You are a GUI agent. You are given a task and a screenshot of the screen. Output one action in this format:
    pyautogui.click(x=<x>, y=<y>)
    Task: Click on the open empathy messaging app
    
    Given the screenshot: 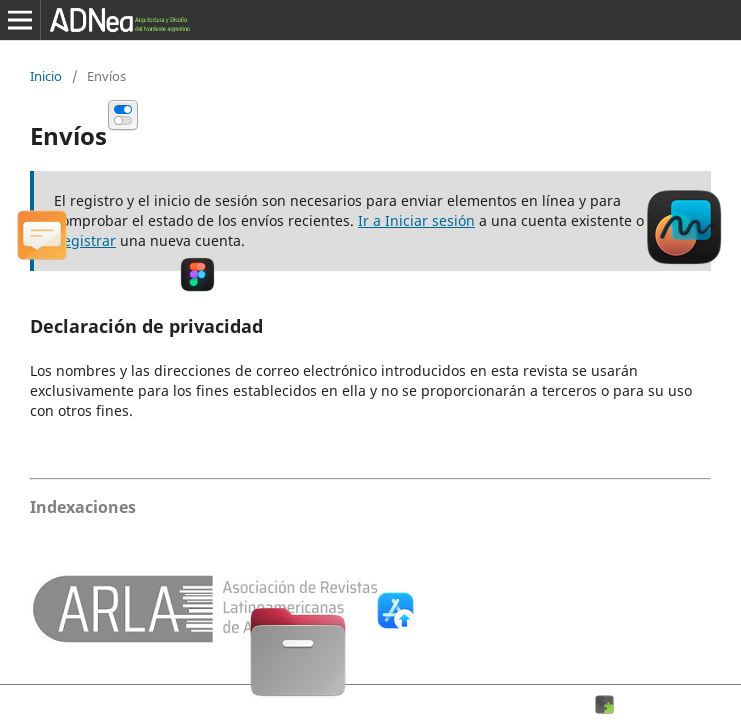 What is the action you would take?
    pyautogui.click(x=42, y=235)
    